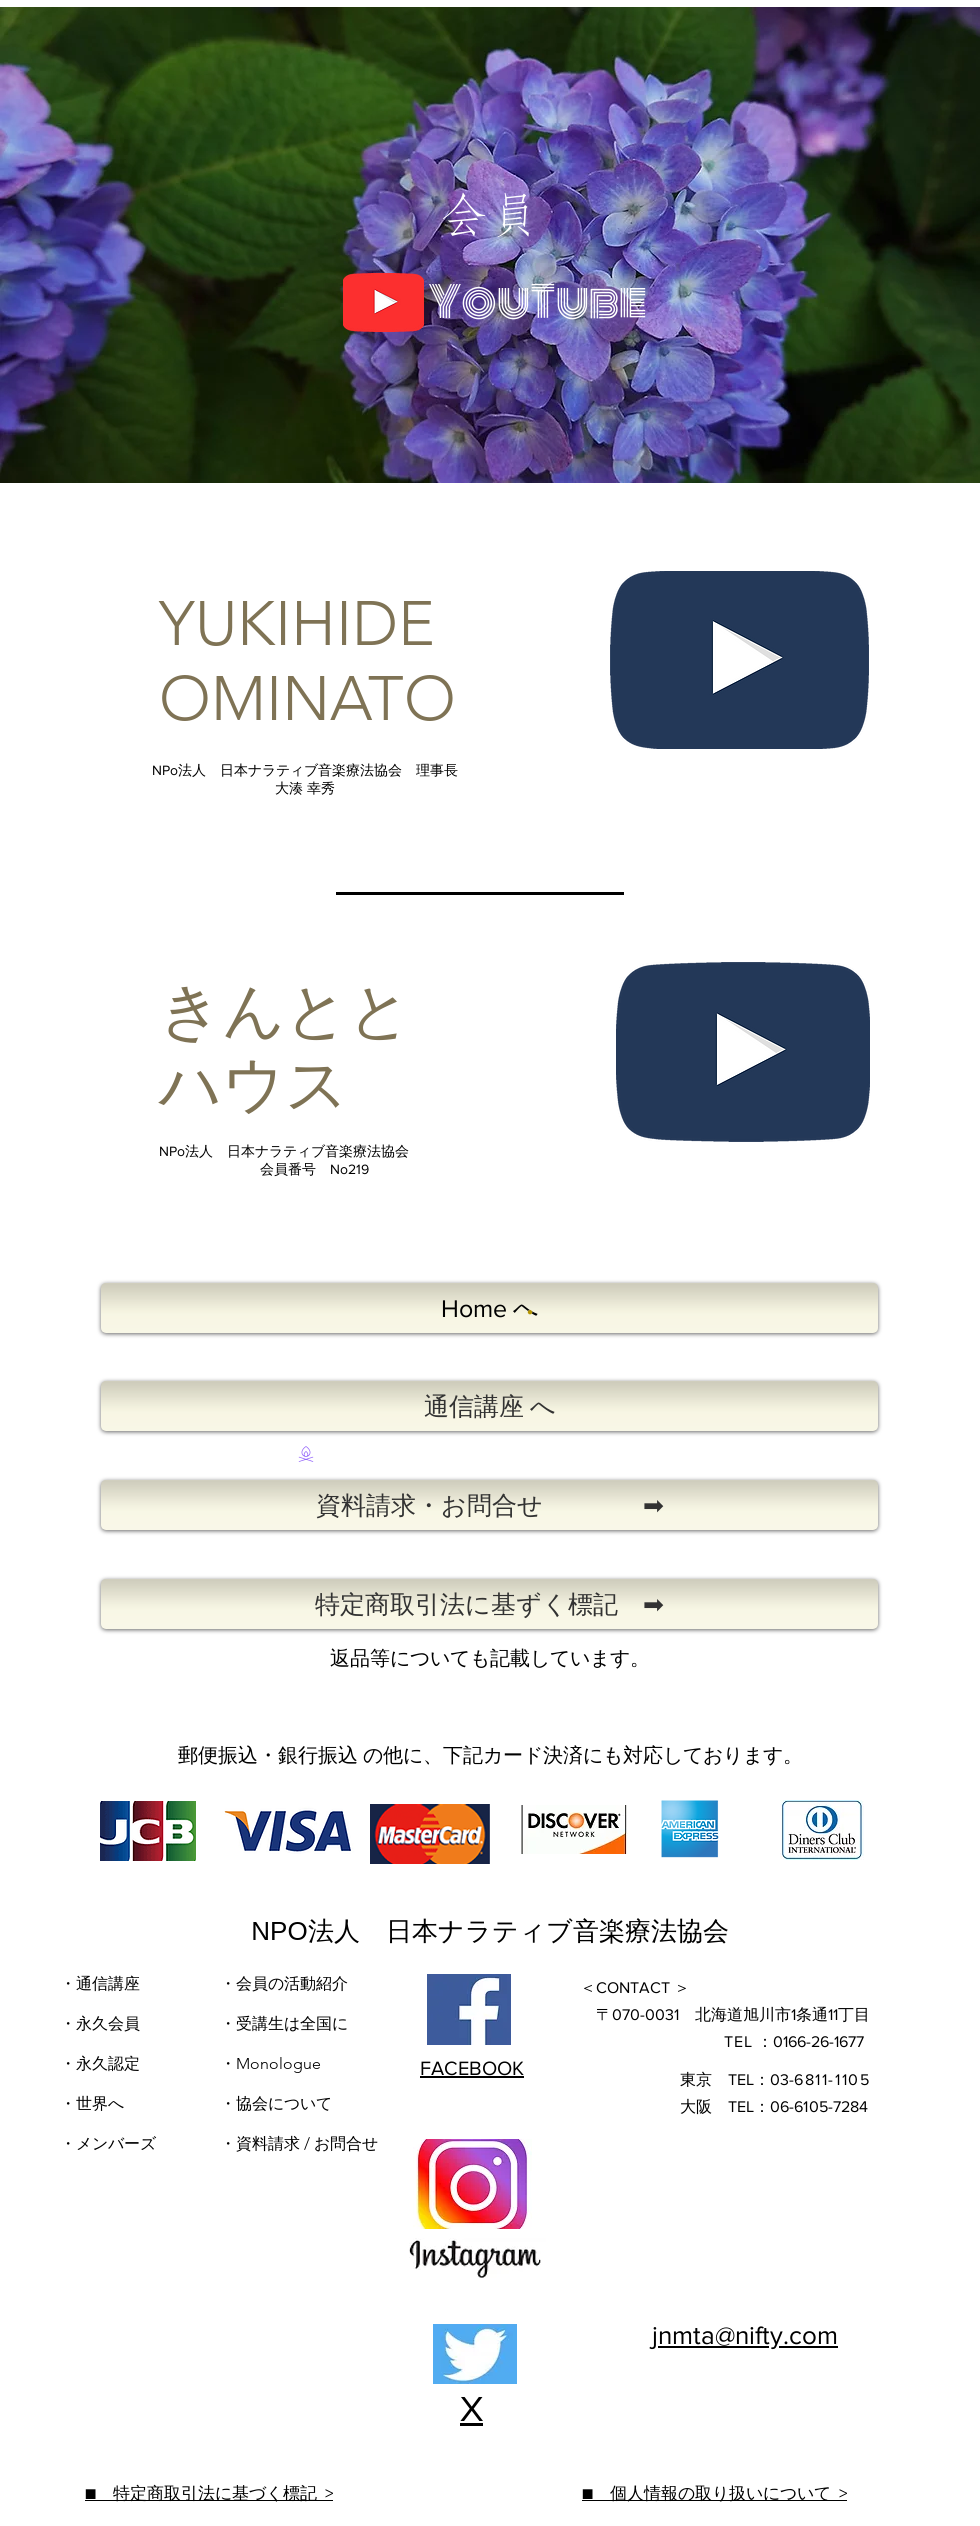  Describe the element at coordinates (530, 1295) in the screenshot. I see `no wifi connection available` at that location.